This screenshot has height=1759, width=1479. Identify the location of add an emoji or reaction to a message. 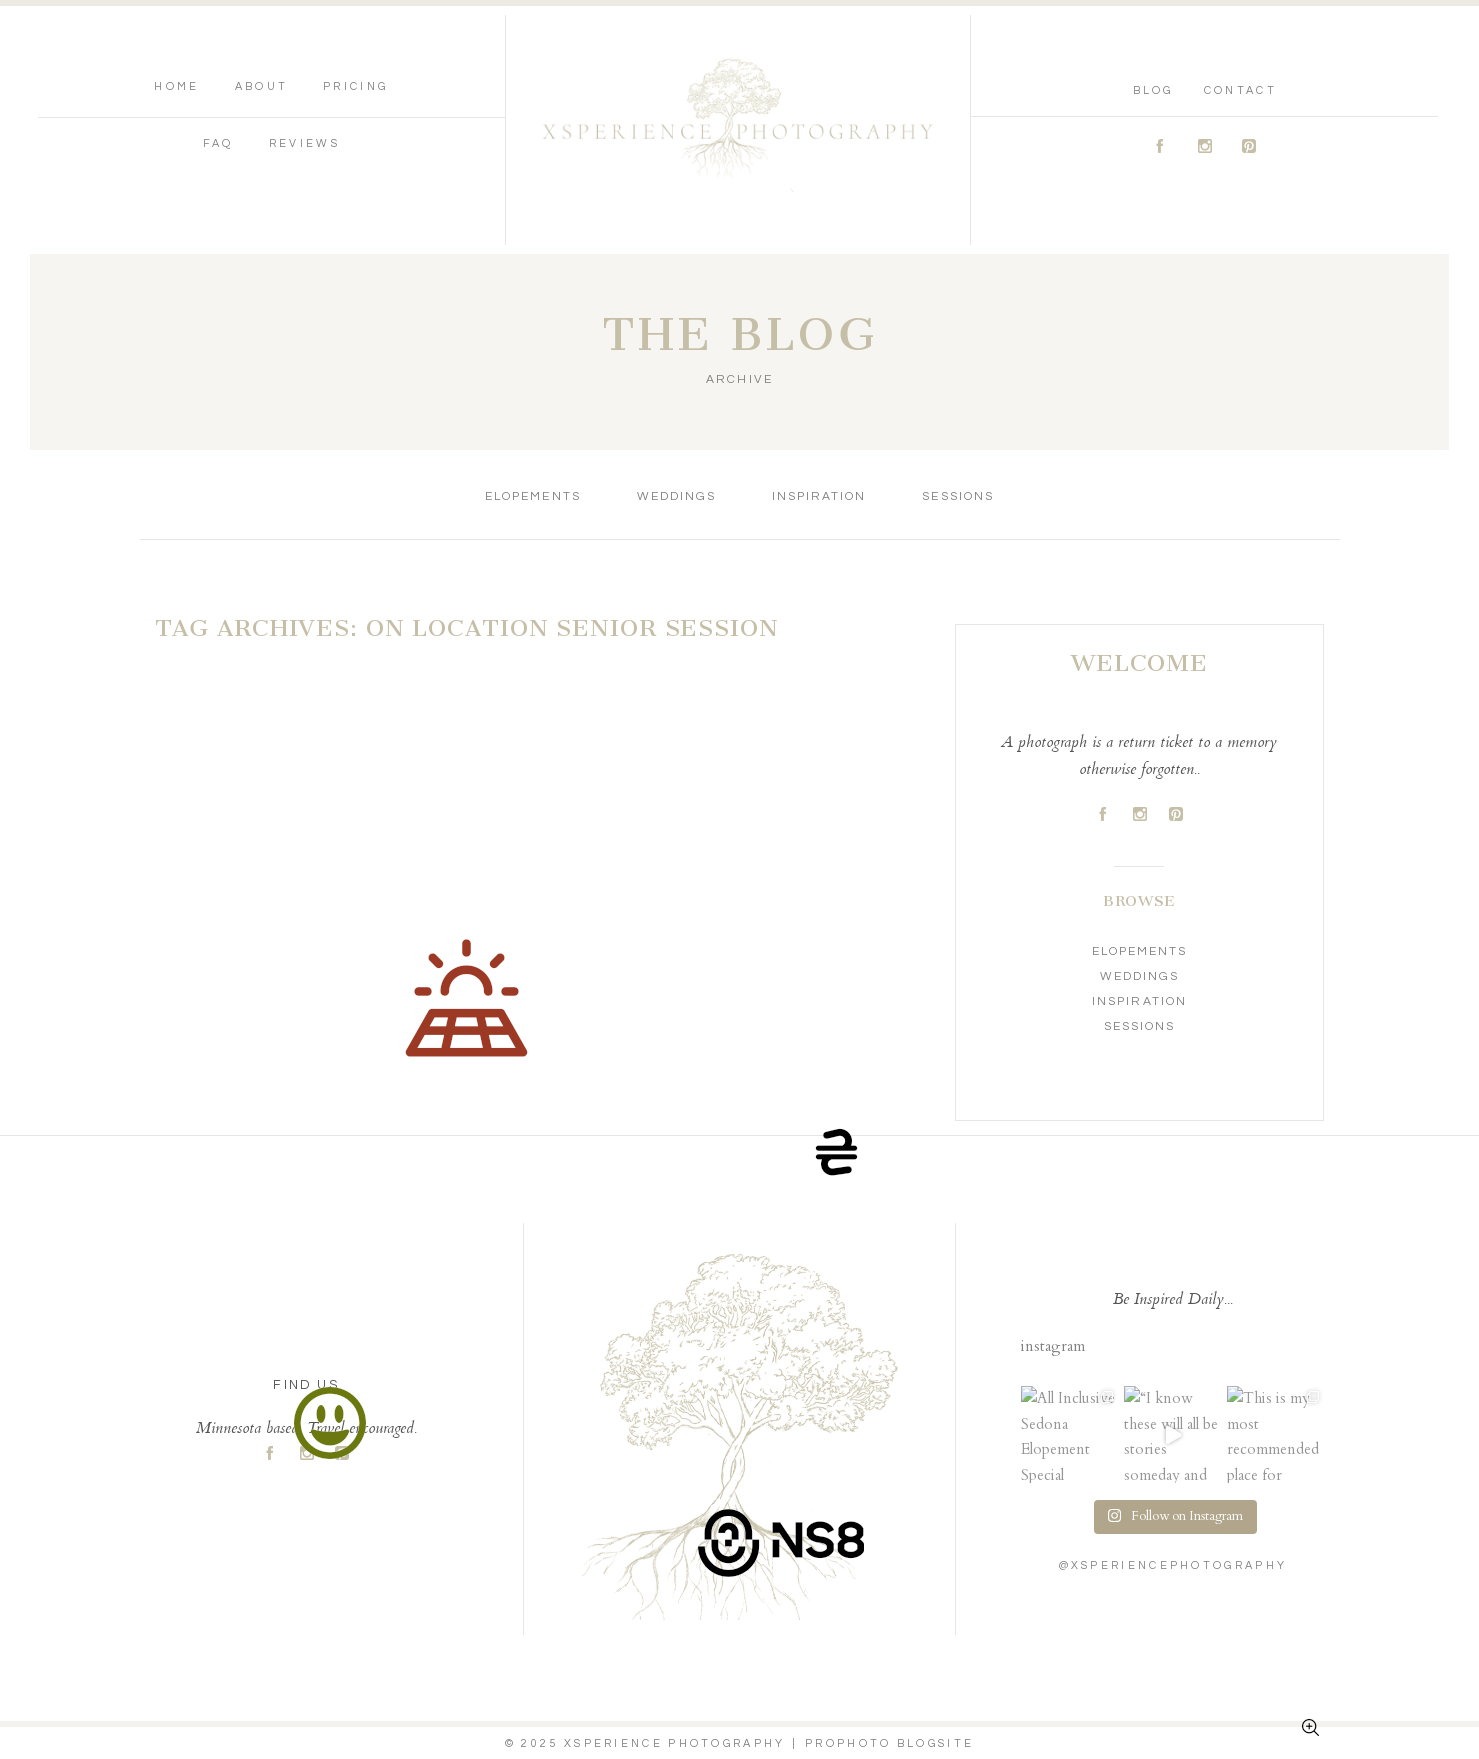
(330, 1423).